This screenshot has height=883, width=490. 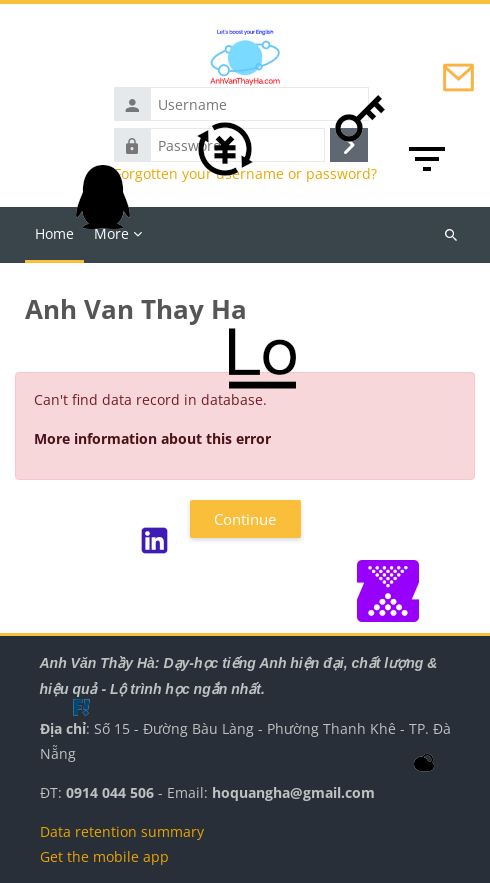 I want to click on lodash javascript library logo, so click(x=262, y=358).